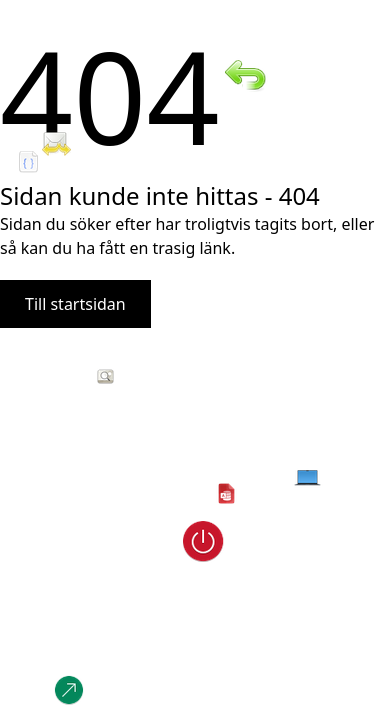  Describe the element at coordinates (307, 475) in the screenshot. I see `indicates this macbook air in system settings` at that location.